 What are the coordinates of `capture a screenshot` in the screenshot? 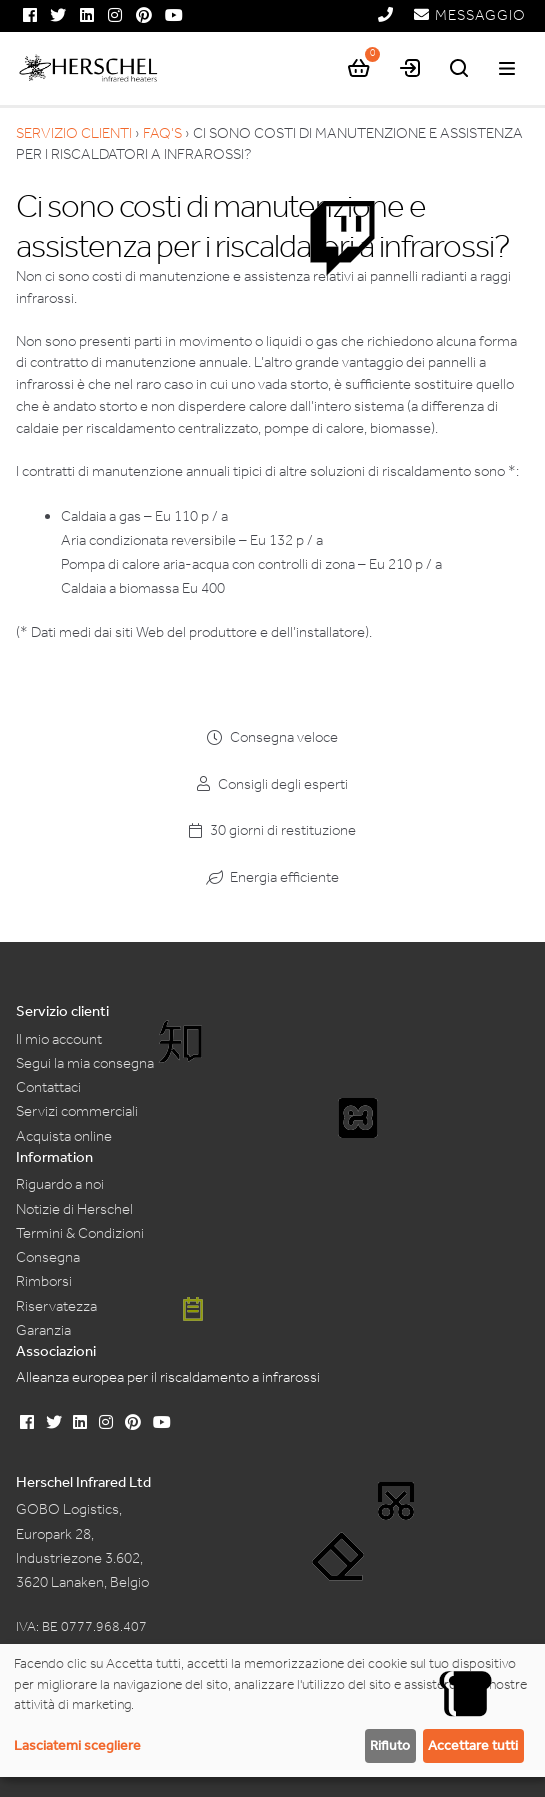 It's located at (396, 1500).